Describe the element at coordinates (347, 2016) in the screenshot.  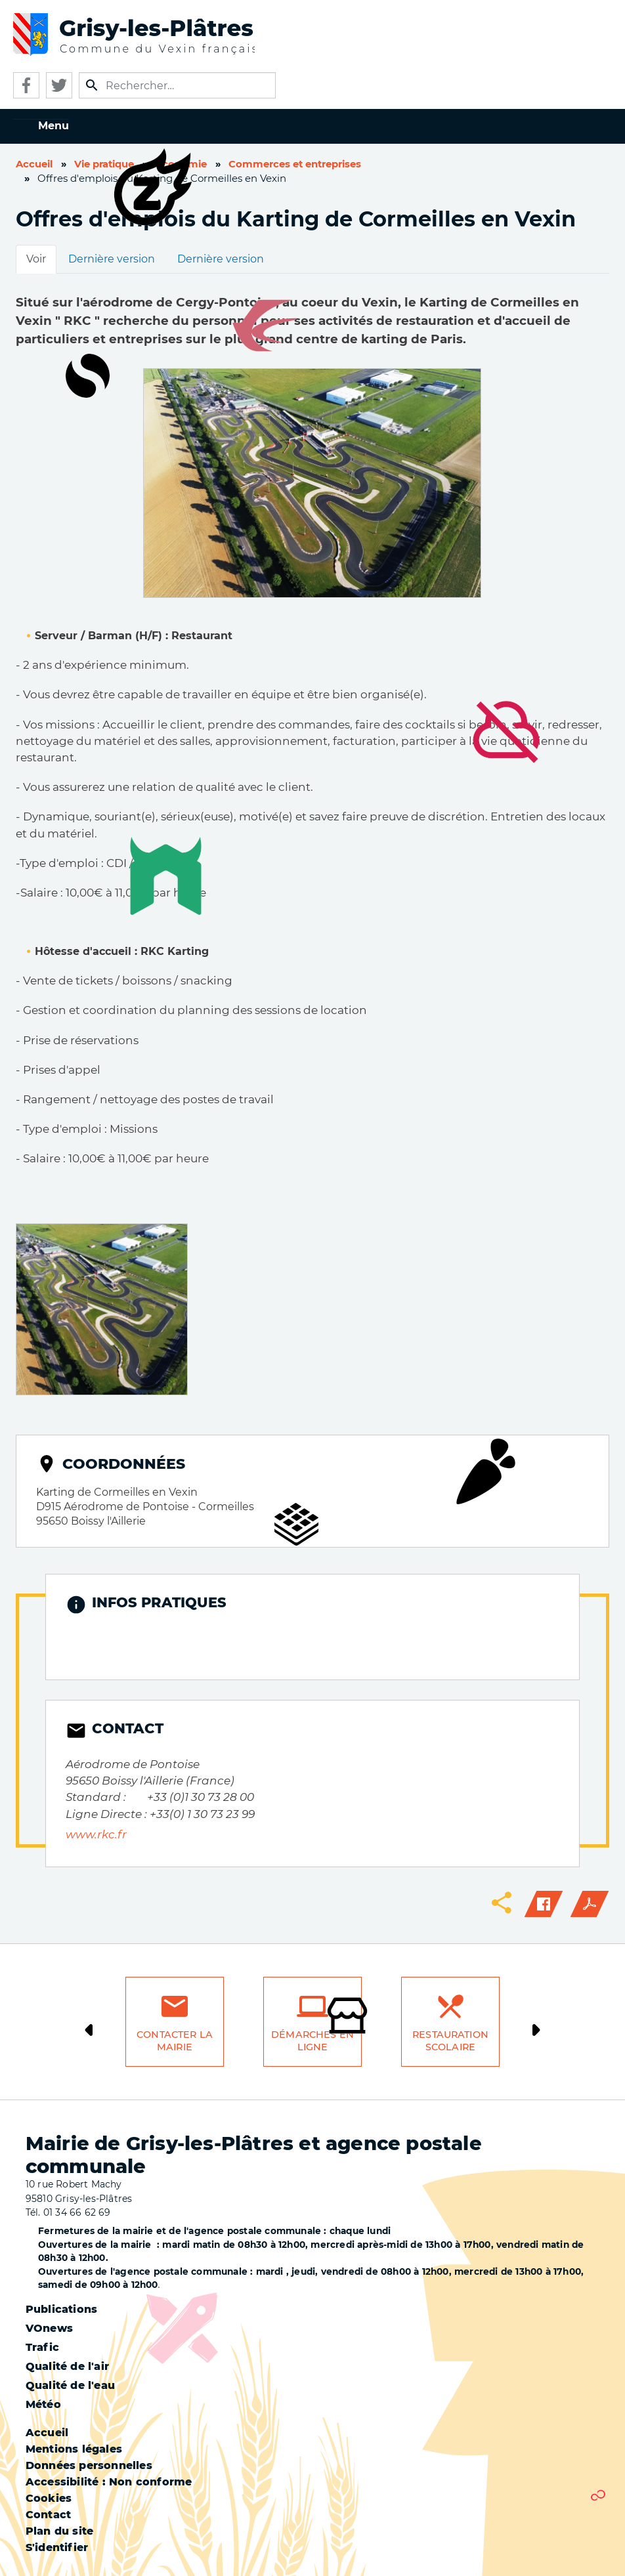
I see `visit the online store` at that location.